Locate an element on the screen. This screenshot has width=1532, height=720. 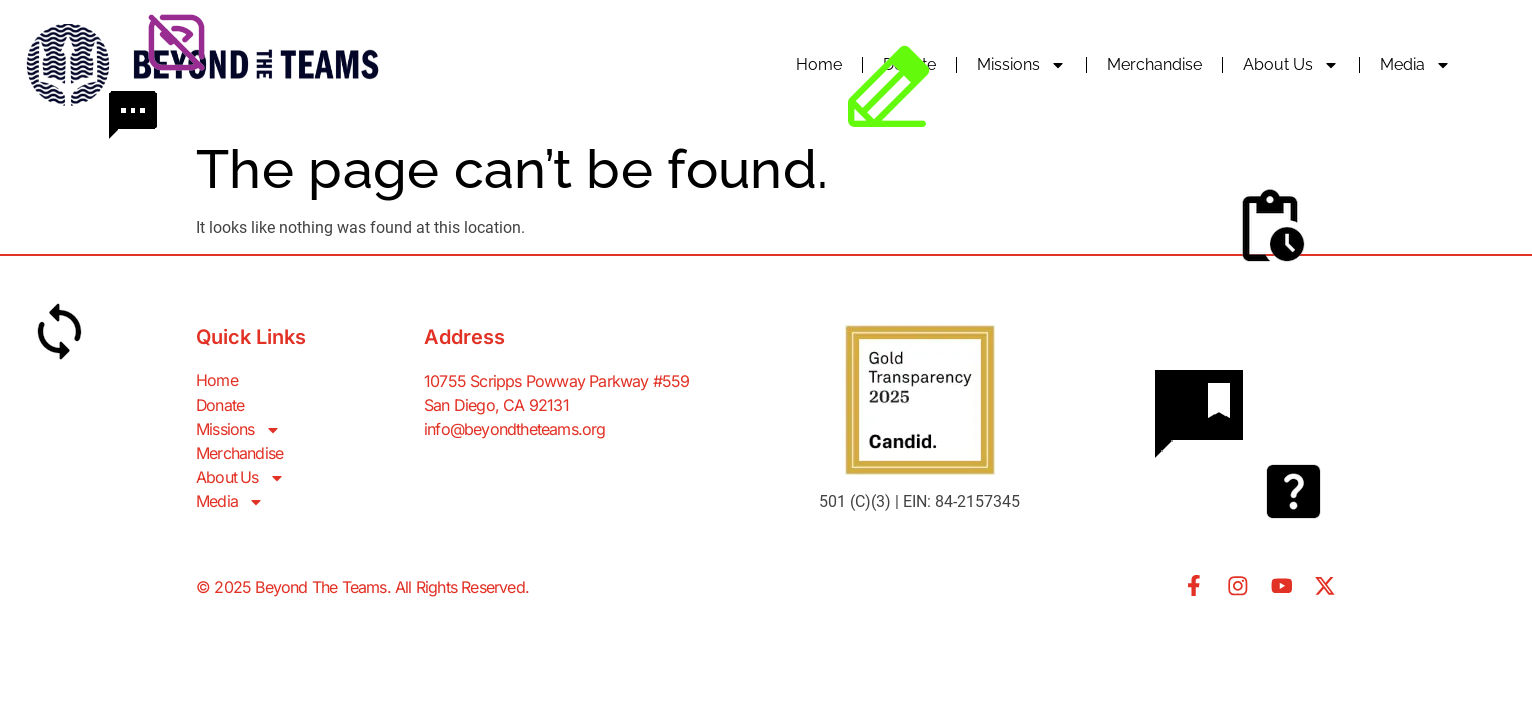
open text messaging app is located at coordinates (133, 115).